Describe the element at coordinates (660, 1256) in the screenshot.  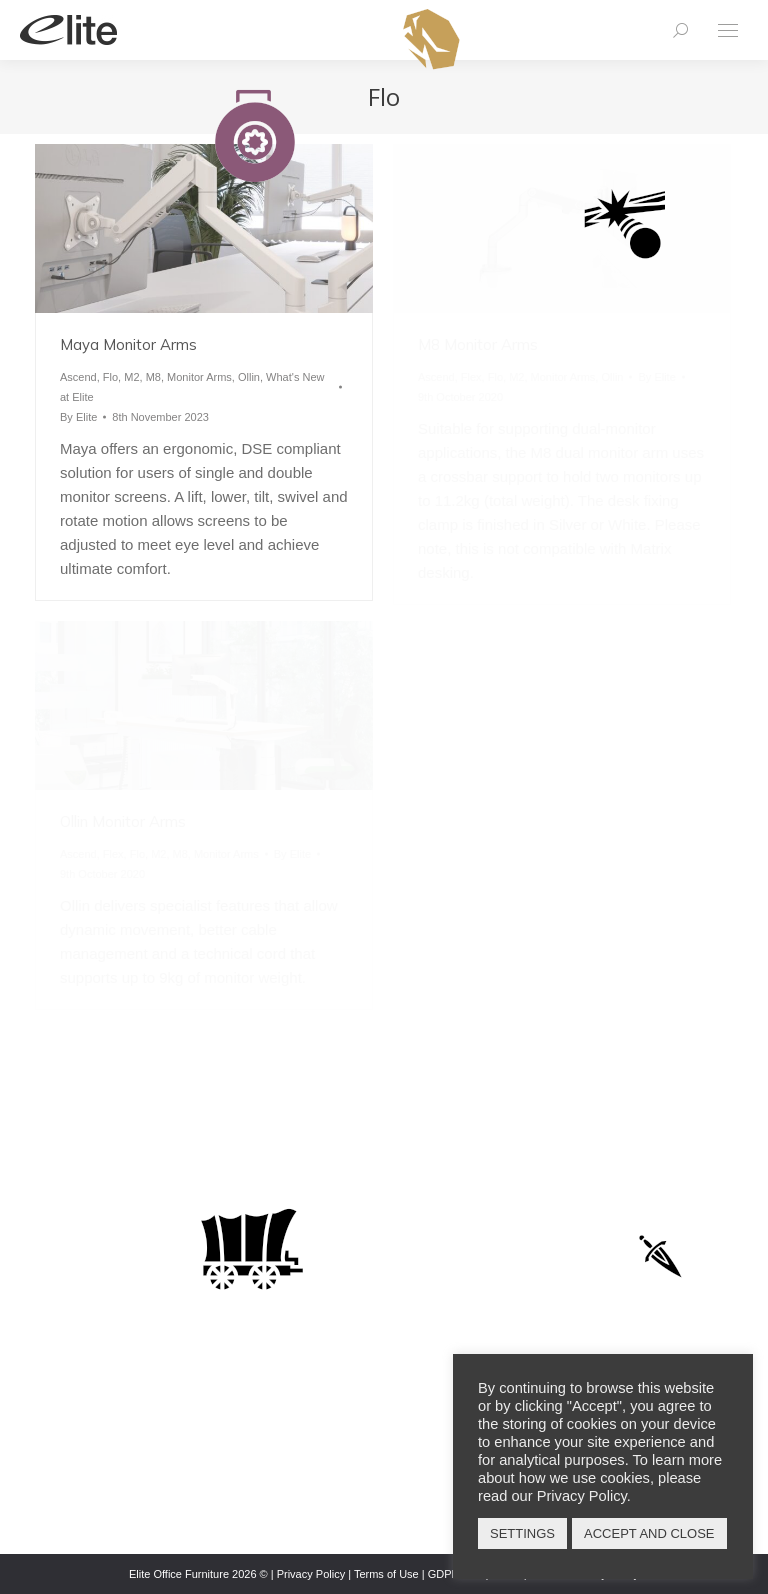
I see `equip a dagger or short blade weapon` at that location.